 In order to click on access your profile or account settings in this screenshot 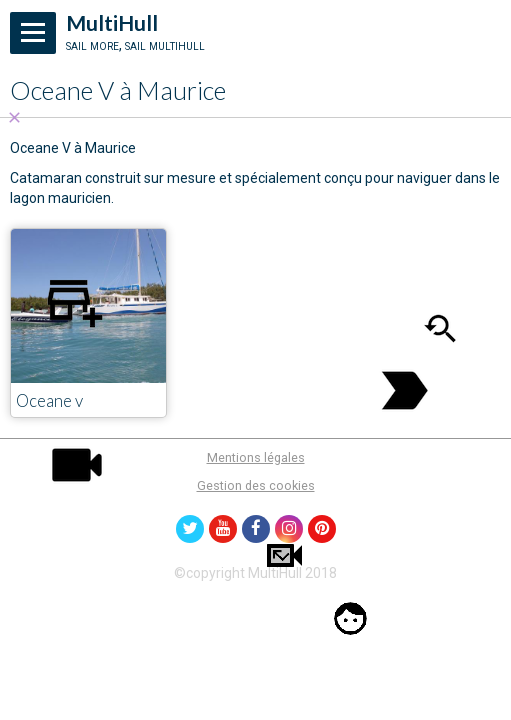, I will do `click(350, 618)`.